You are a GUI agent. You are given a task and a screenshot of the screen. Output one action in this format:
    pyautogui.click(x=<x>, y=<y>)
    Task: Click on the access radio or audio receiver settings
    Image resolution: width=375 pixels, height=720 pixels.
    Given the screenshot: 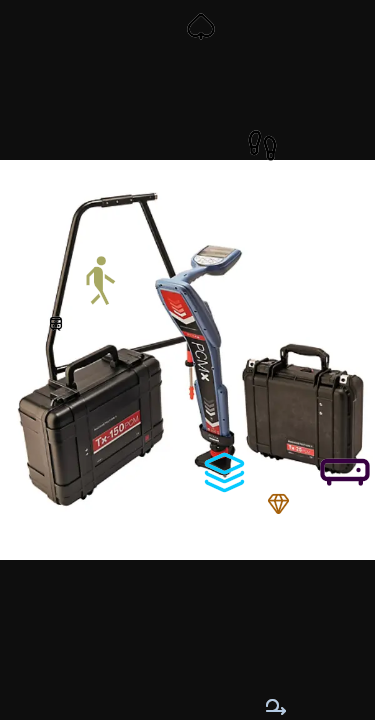 What is the action you would take?
    pyautogui.click(x=345, y=470)
    